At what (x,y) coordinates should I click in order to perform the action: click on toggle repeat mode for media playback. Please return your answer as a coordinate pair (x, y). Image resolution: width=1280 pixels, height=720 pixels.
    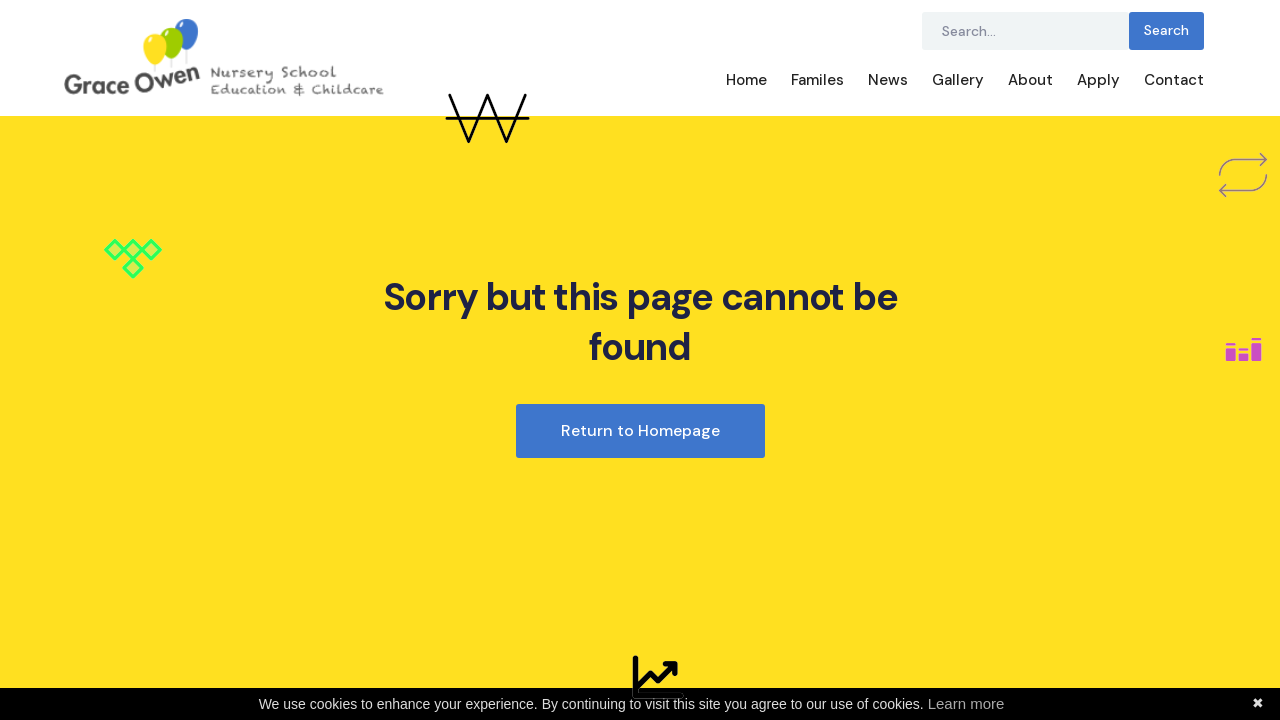
    Looking at the image, I should click on (1243, 175).